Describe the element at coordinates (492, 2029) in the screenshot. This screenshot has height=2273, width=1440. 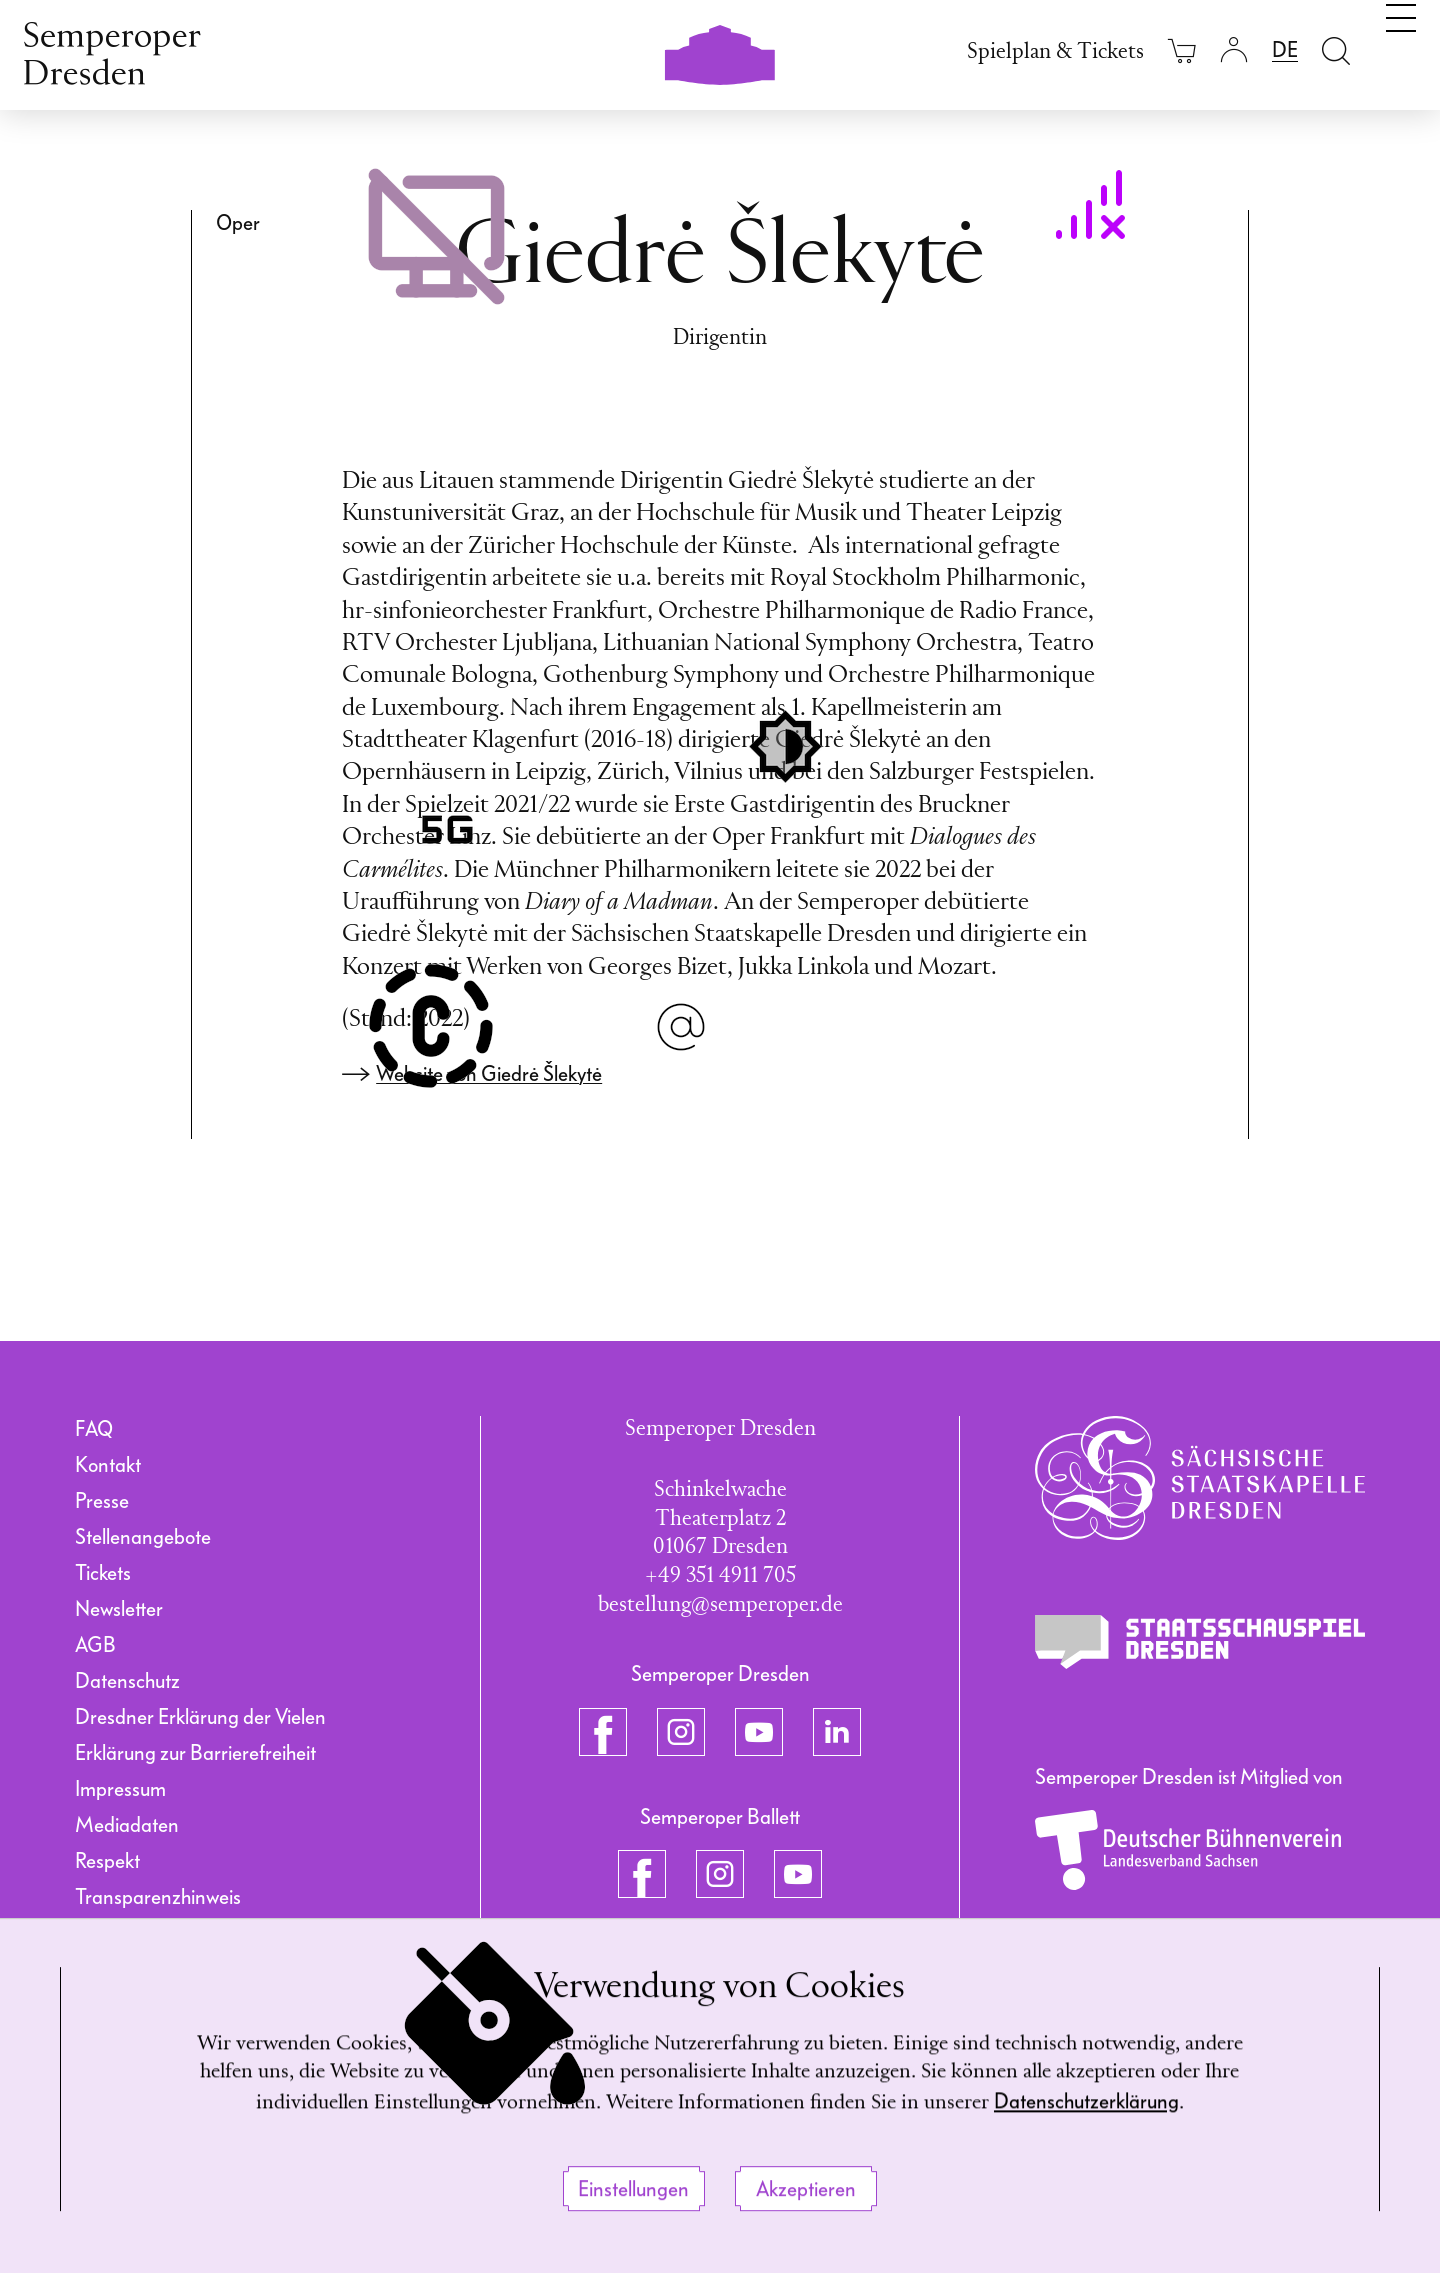
I see `fill area with selected color` at that location.